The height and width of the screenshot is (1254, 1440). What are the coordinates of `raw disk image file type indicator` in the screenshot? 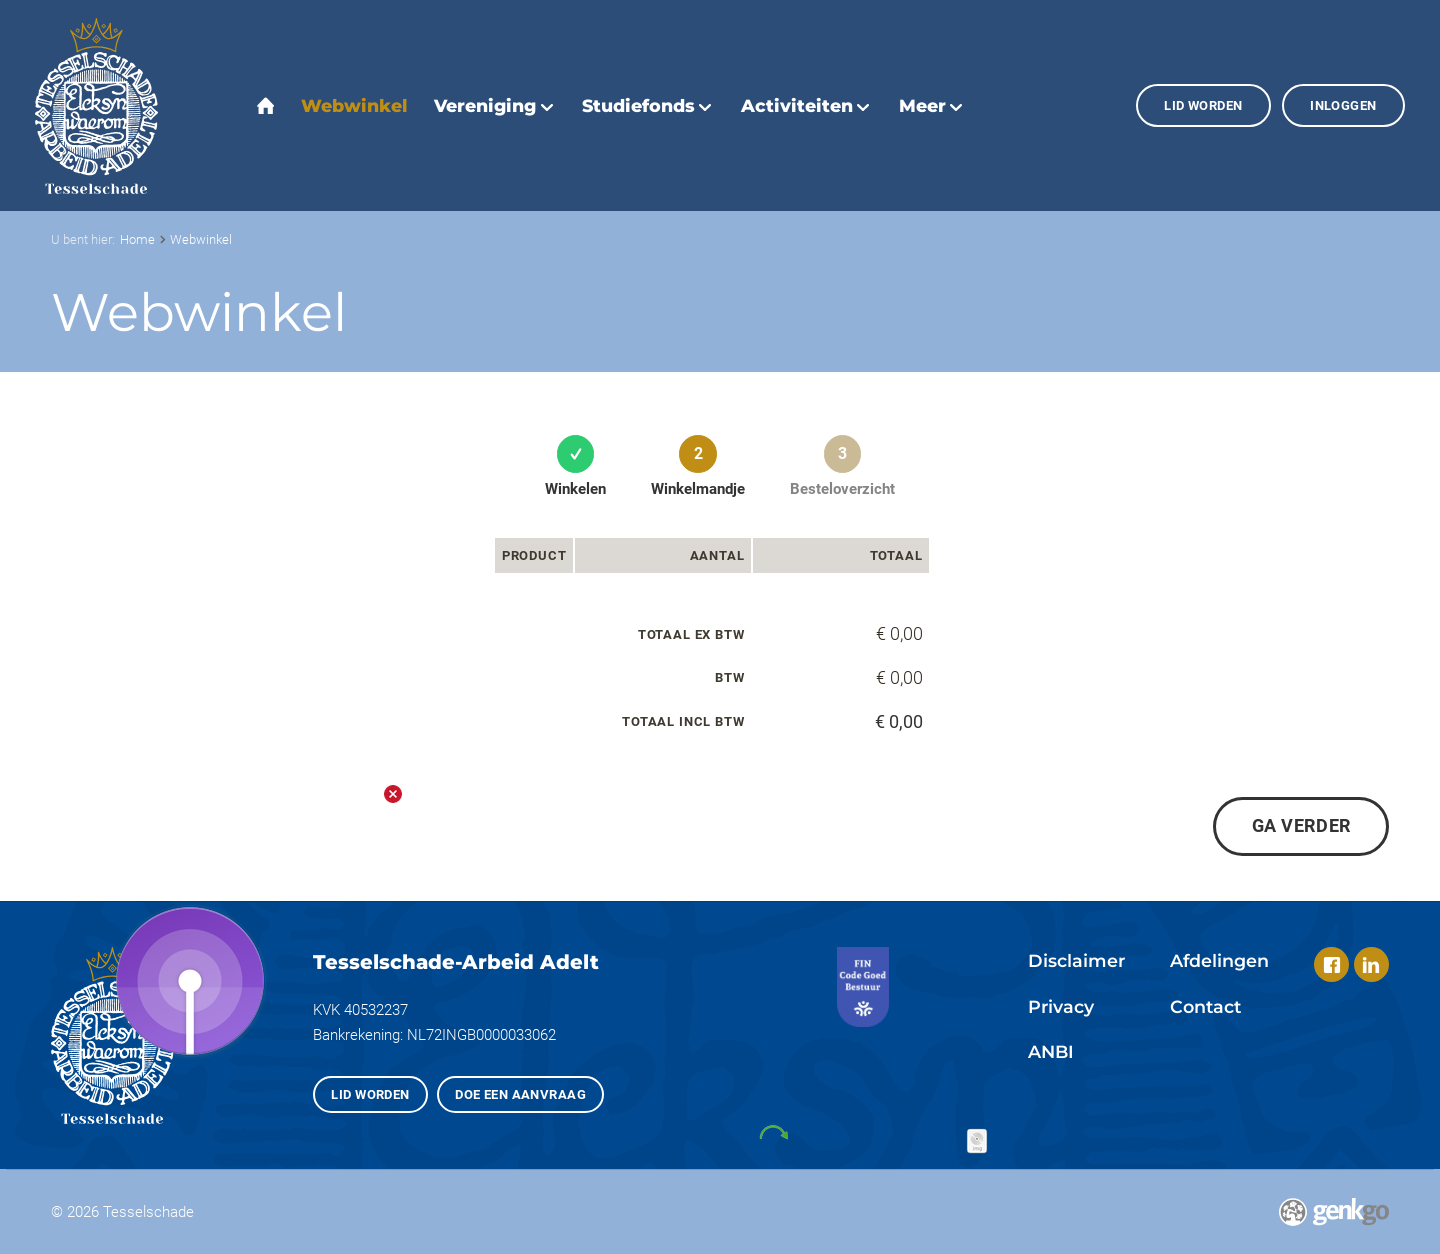 It's located at (977, 1141).